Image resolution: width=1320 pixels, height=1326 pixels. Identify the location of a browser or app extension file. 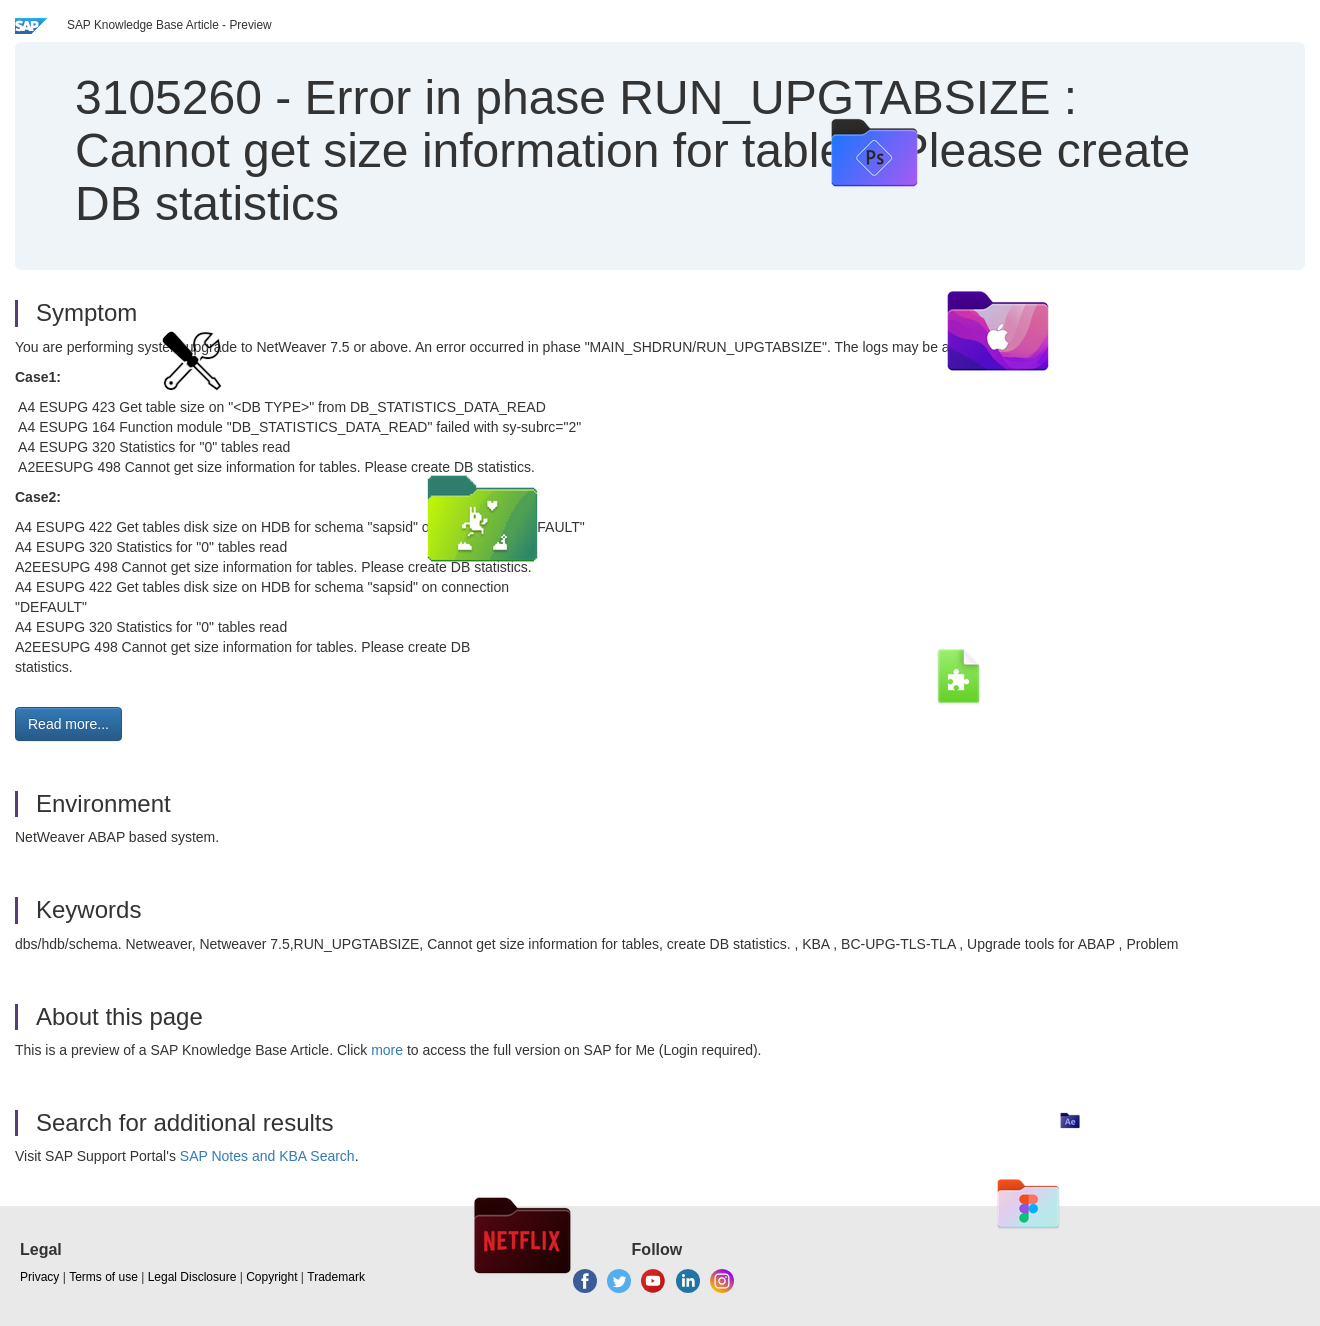
(1013, 677).